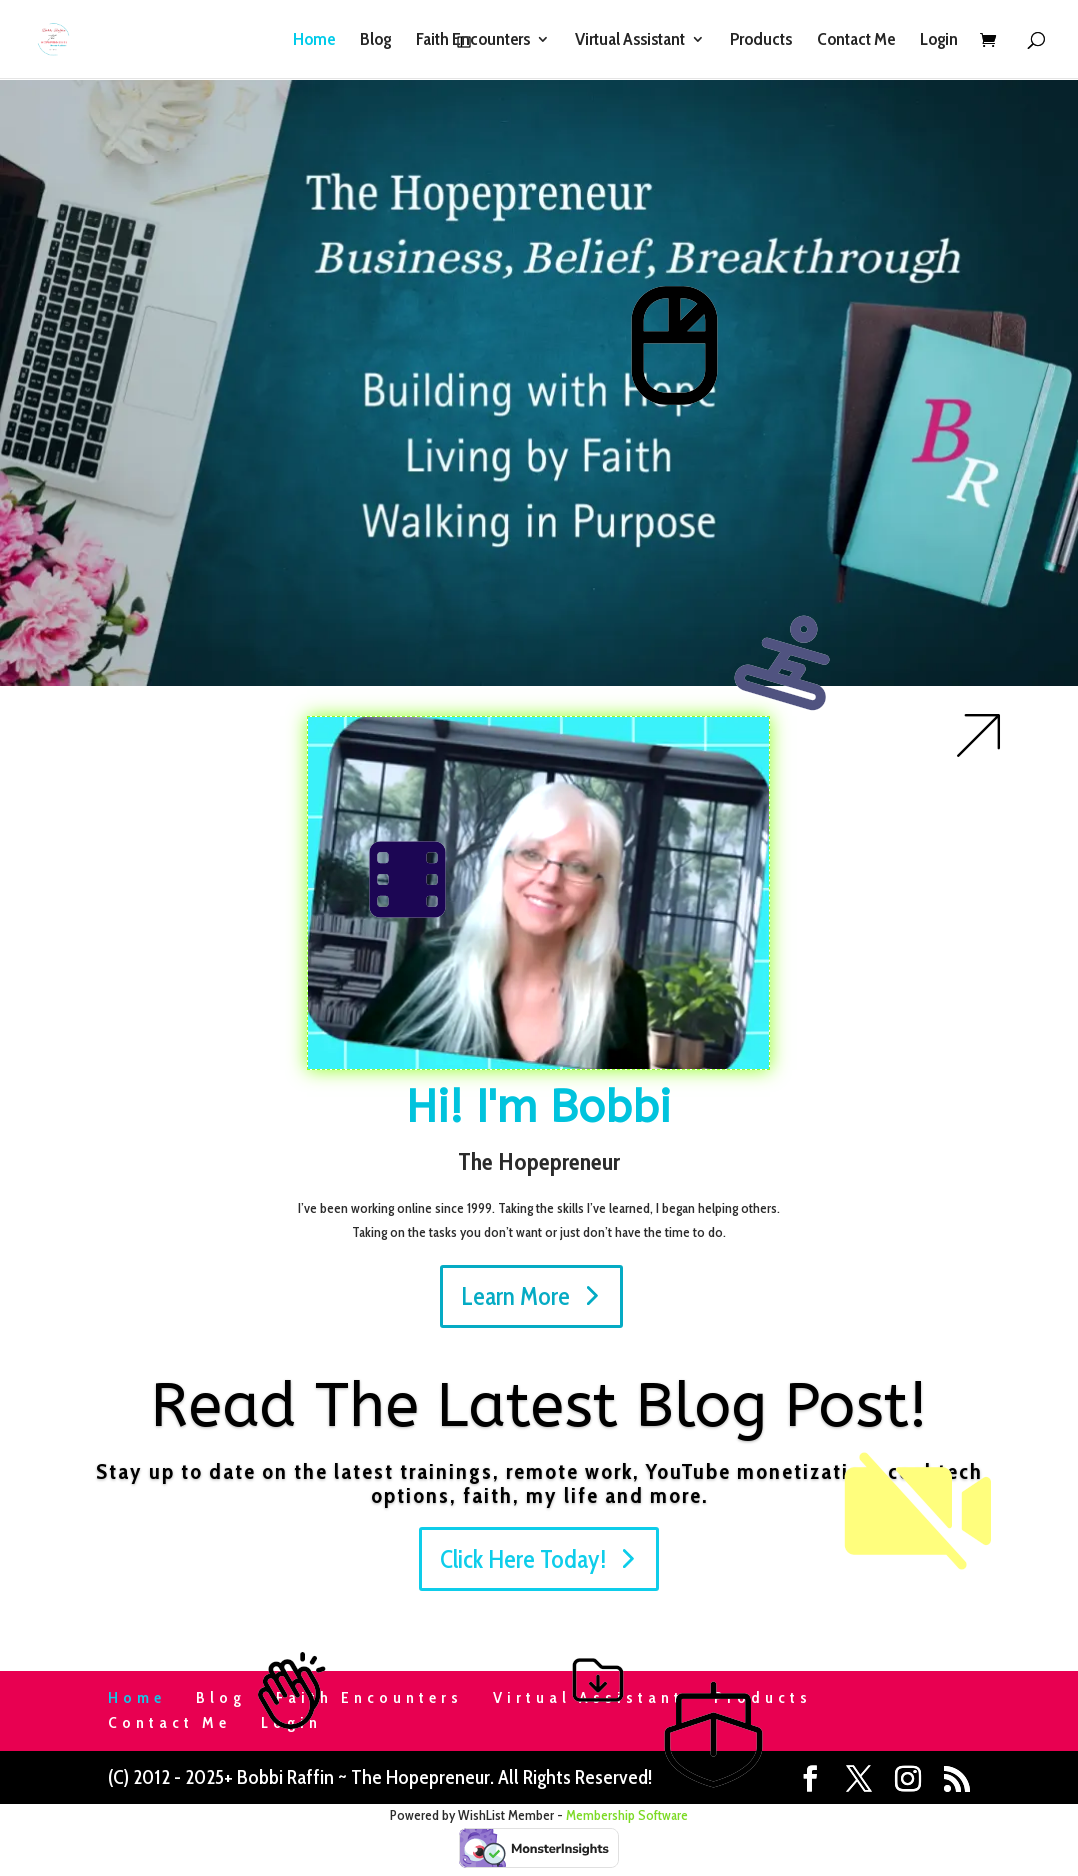 This screenshot has height=1876, width=1078. What do you see at coordinates (464, 42) in the screenshot?
I see `toggle sidebar panel visibility` at bounding box center [464, 42].